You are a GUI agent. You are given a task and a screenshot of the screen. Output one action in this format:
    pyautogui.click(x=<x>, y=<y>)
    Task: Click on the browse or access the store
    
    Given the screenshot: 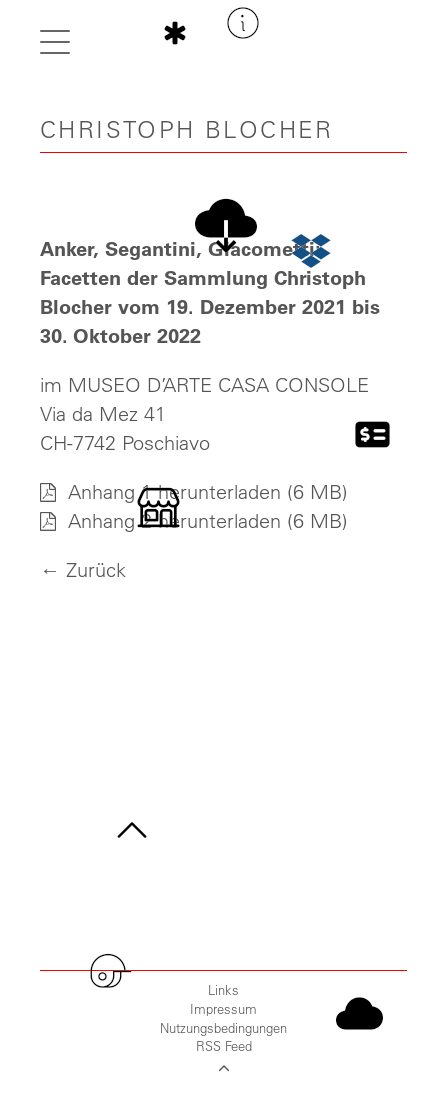 What is the action you would take?
    pyautogui.click(x=158, y=507)
    